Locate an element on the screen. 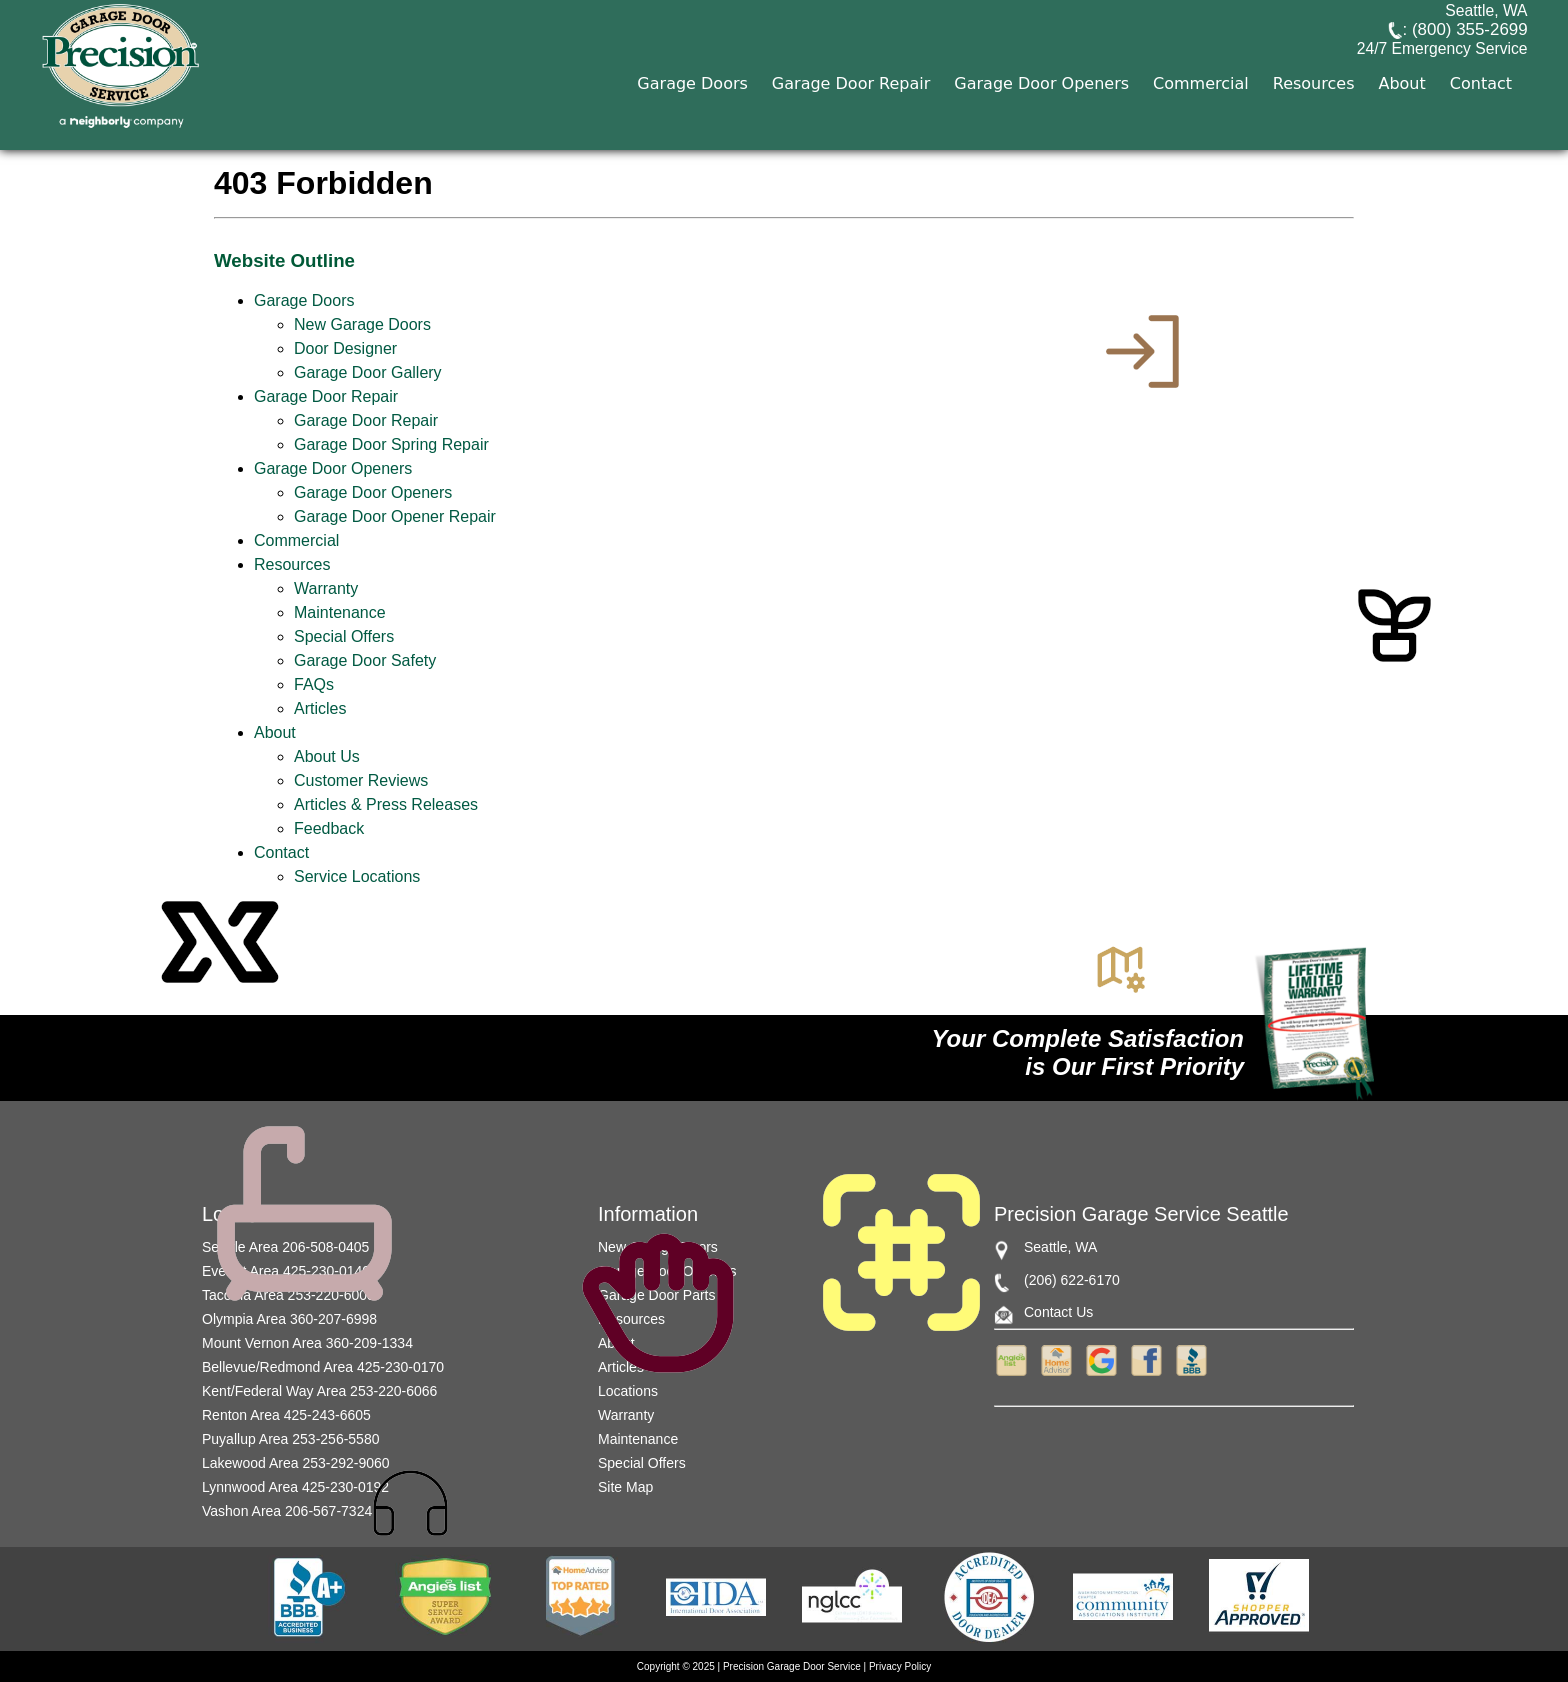 The image size is (1568, 1682). scan a QR code or barcode is located at coordinates (901, 1252).